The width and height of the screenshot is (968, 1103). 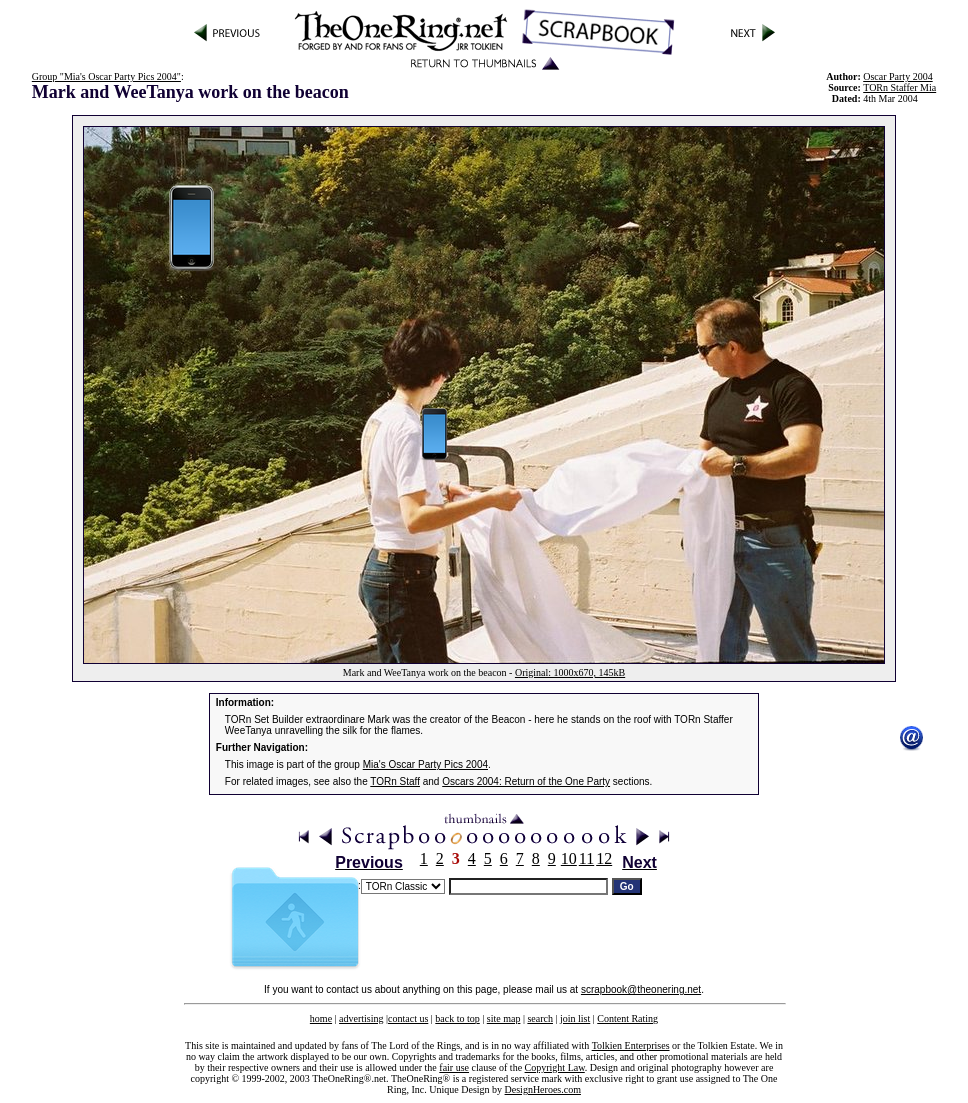 I want to click on connect or sync an iPhone device, so click(x=191, y=227).